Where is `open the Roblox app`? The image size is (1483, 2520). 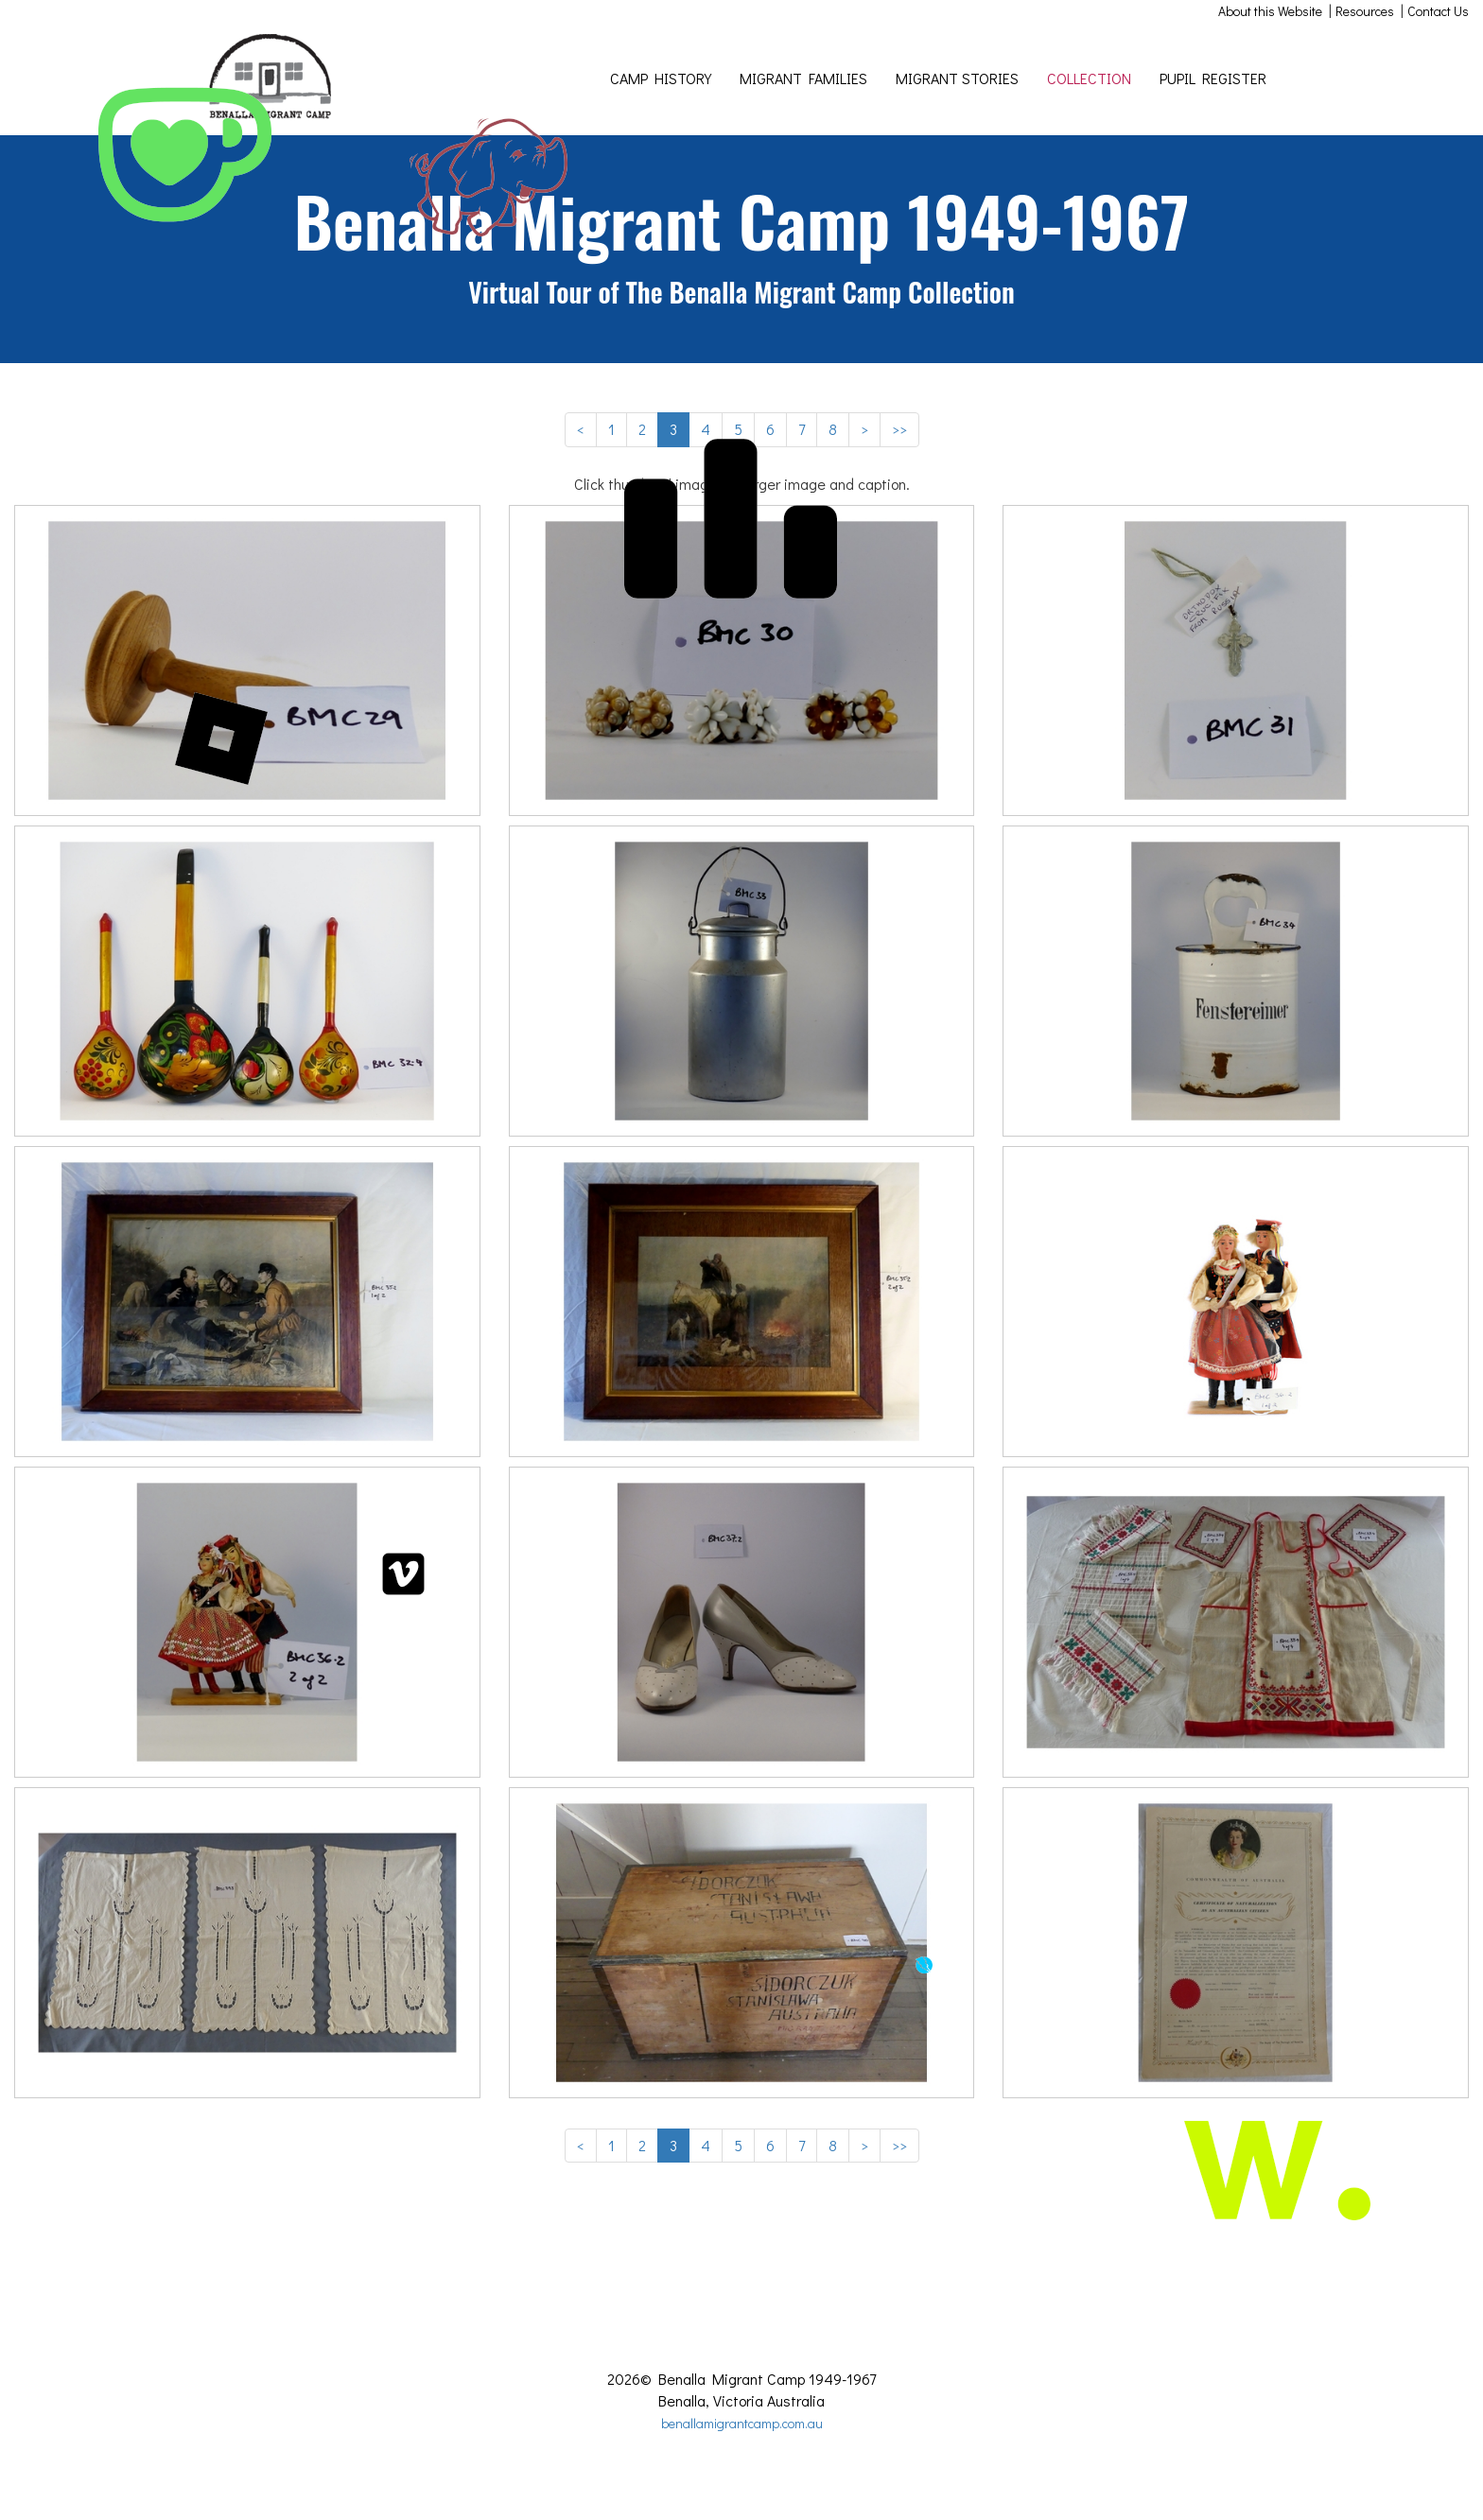 open the Roblox app is located at coordinates (221, 739).